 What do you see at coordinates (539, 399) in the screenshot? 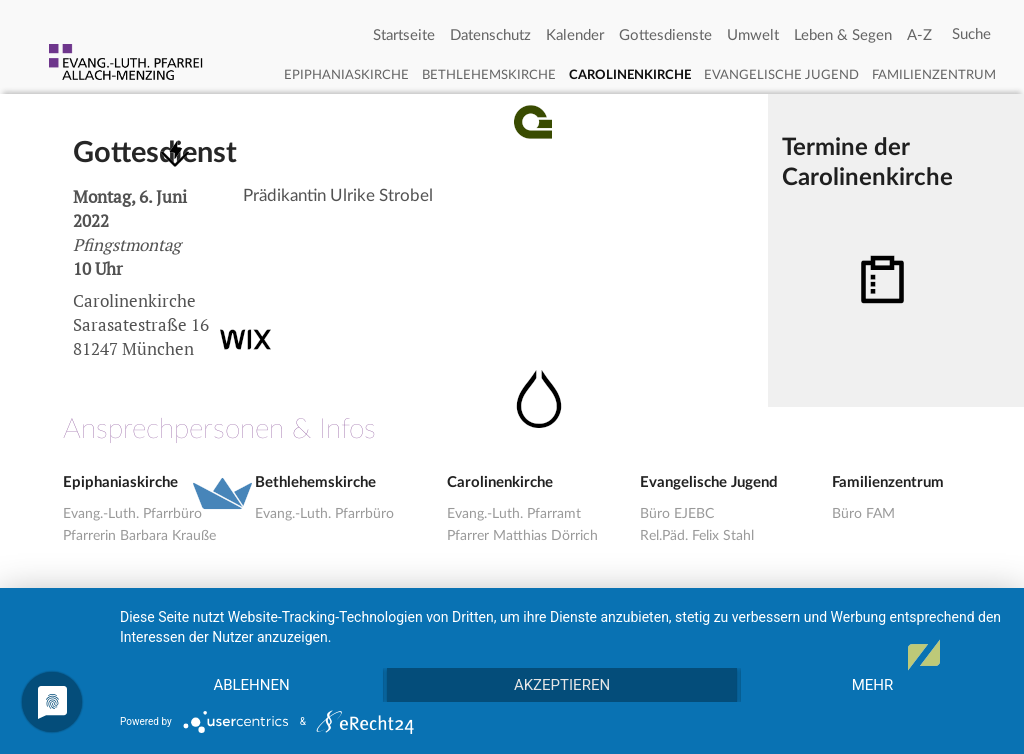
I see `hyprland window manager logo` at bounding box center [539, 399].